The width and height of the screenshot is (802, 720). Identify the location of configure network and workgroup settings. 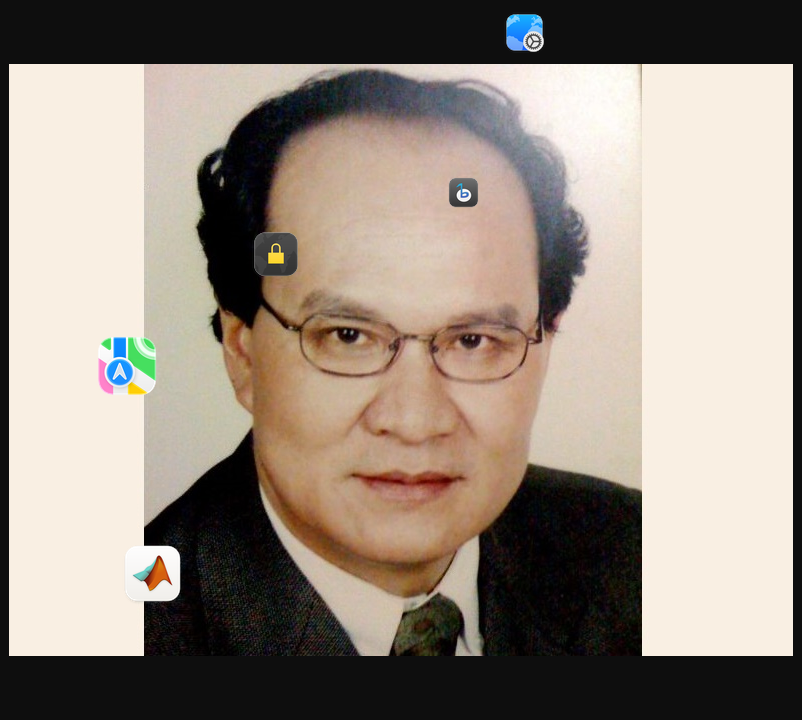
(524, 32).